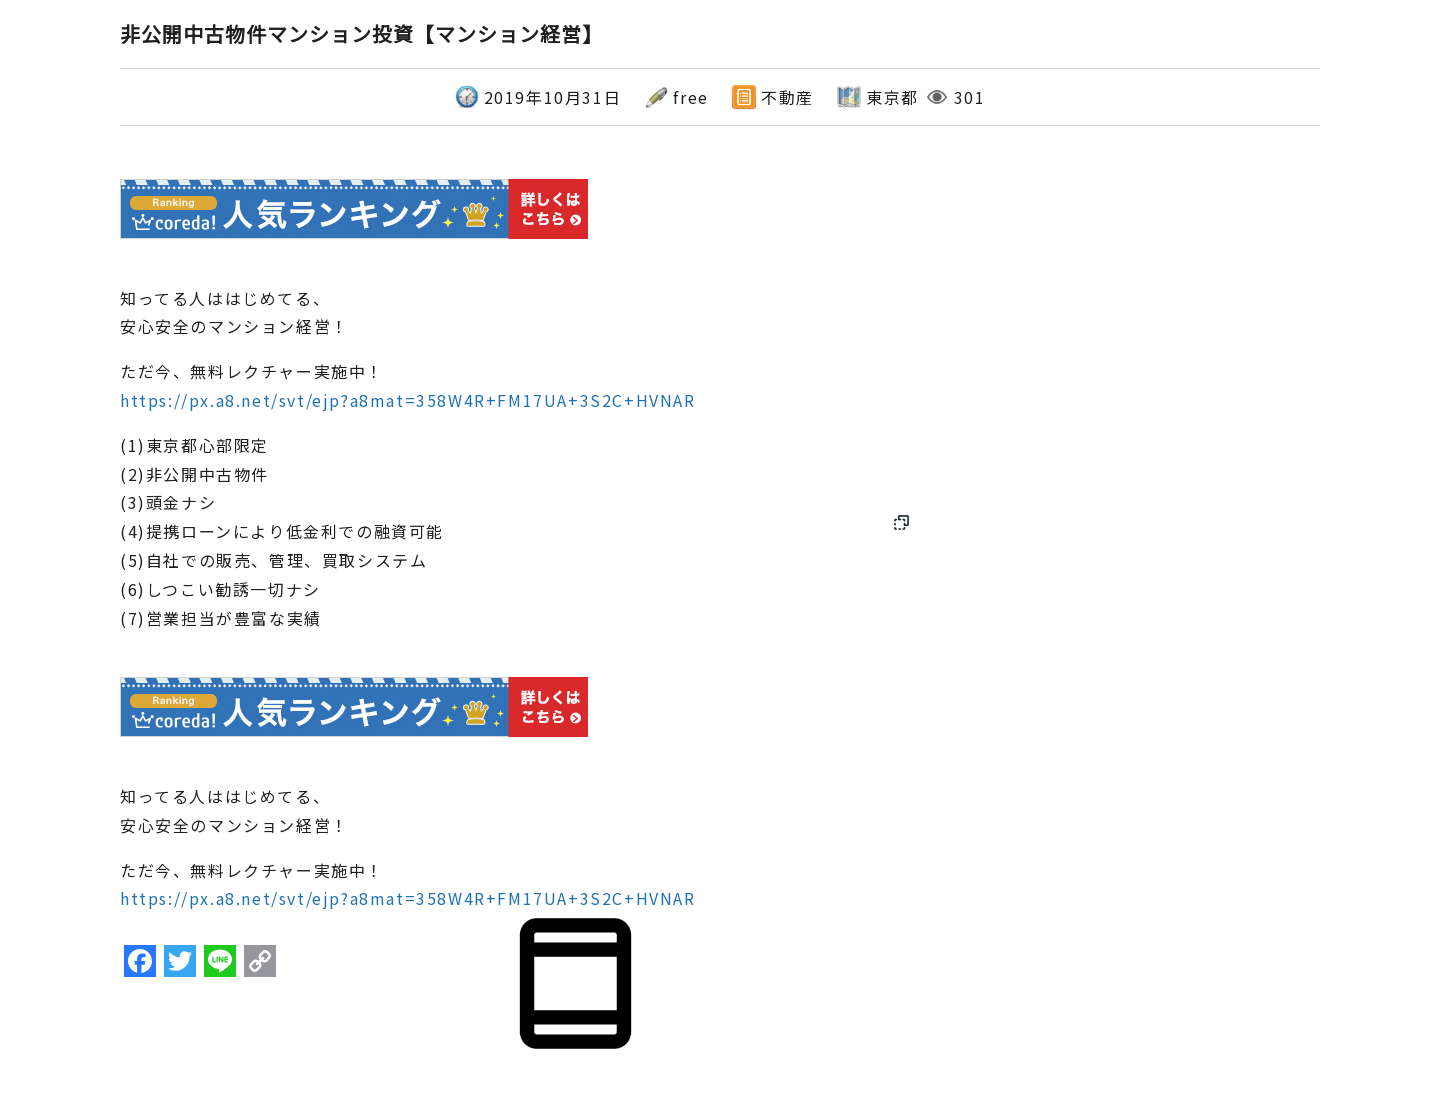  What do you see at coordinates (575, 983) in the screenshot?
I see `switch to tablet view` at bounding box center [575, 983].